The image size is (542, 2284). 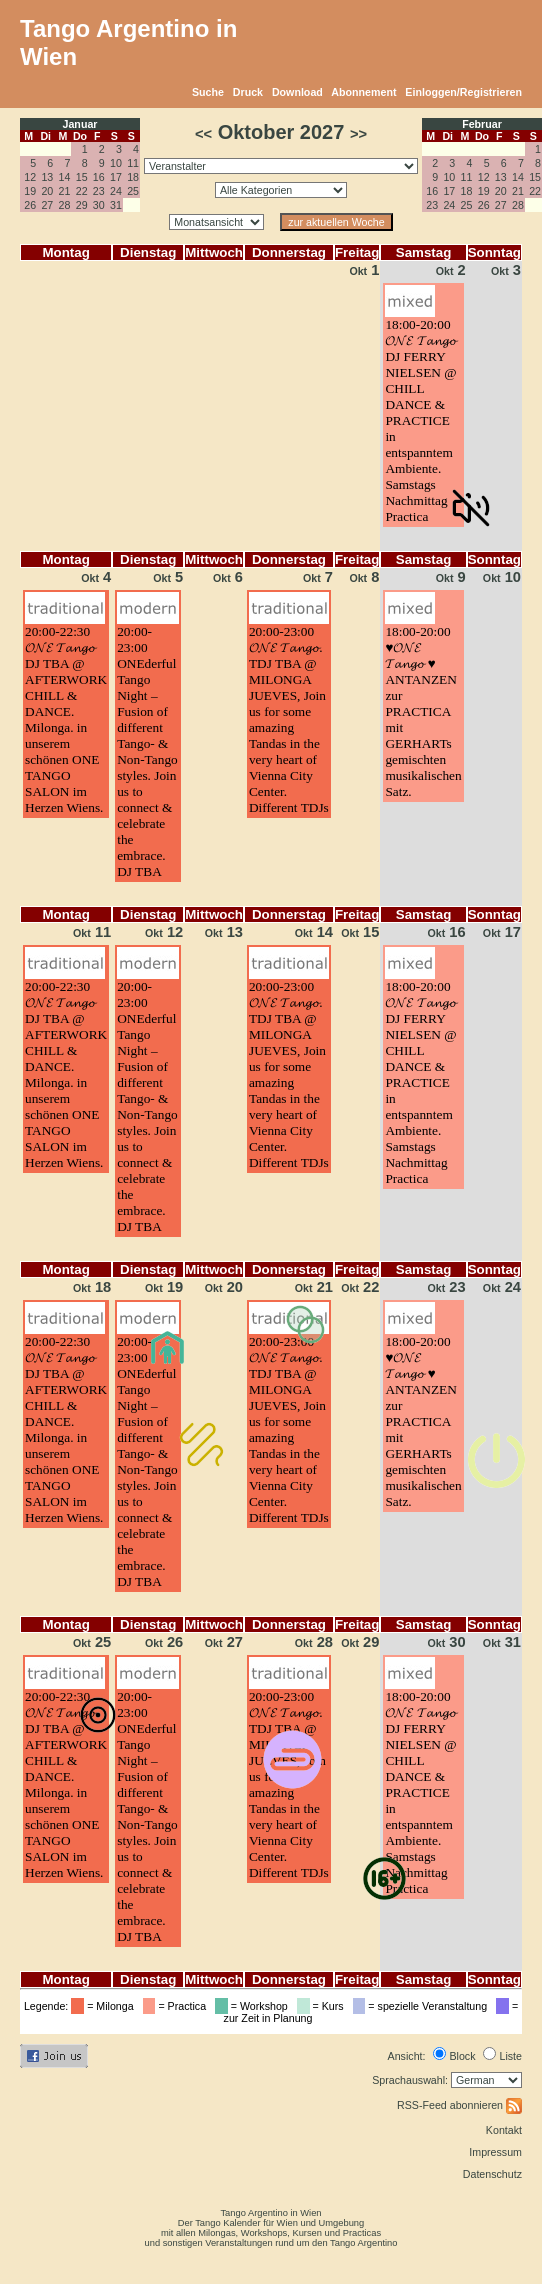 I want to click on exclude overlapping elements from selection, so click(x=305, y=1324).